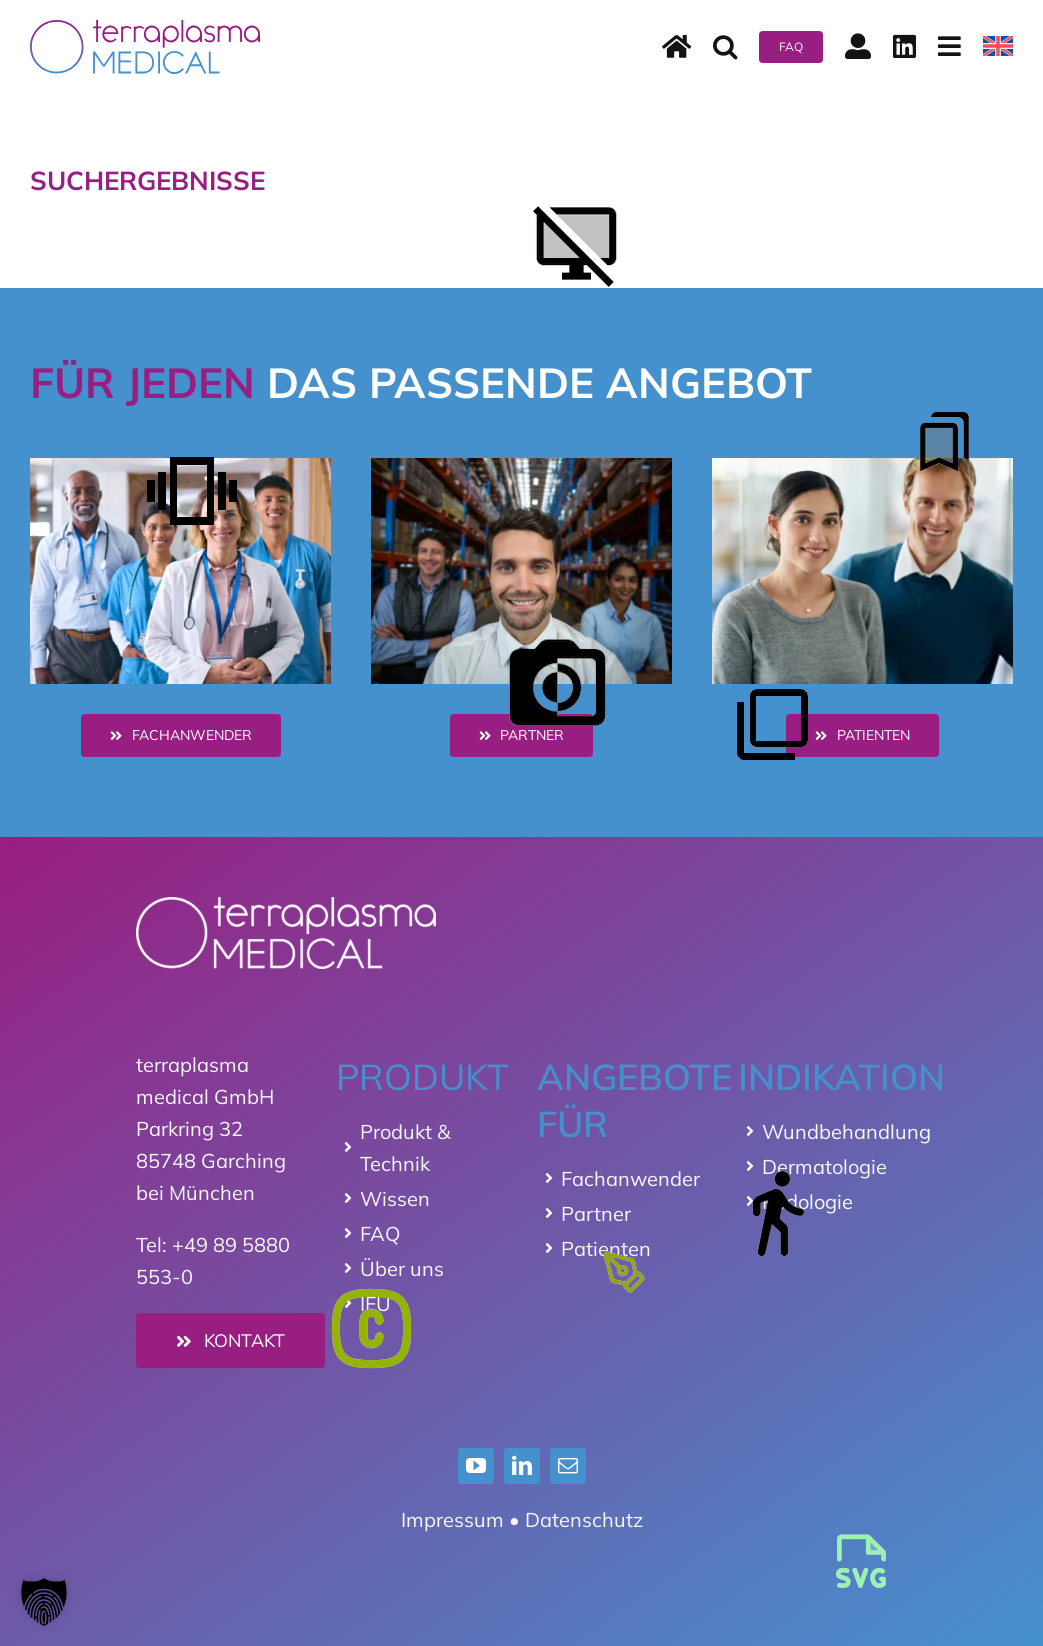 The width and height of the screenshot is (1043, 1646). What do you see at coordinates (624, 1272) in the screenshot?
I see `access vector drawing tools` at bounding box center [624, 1272].